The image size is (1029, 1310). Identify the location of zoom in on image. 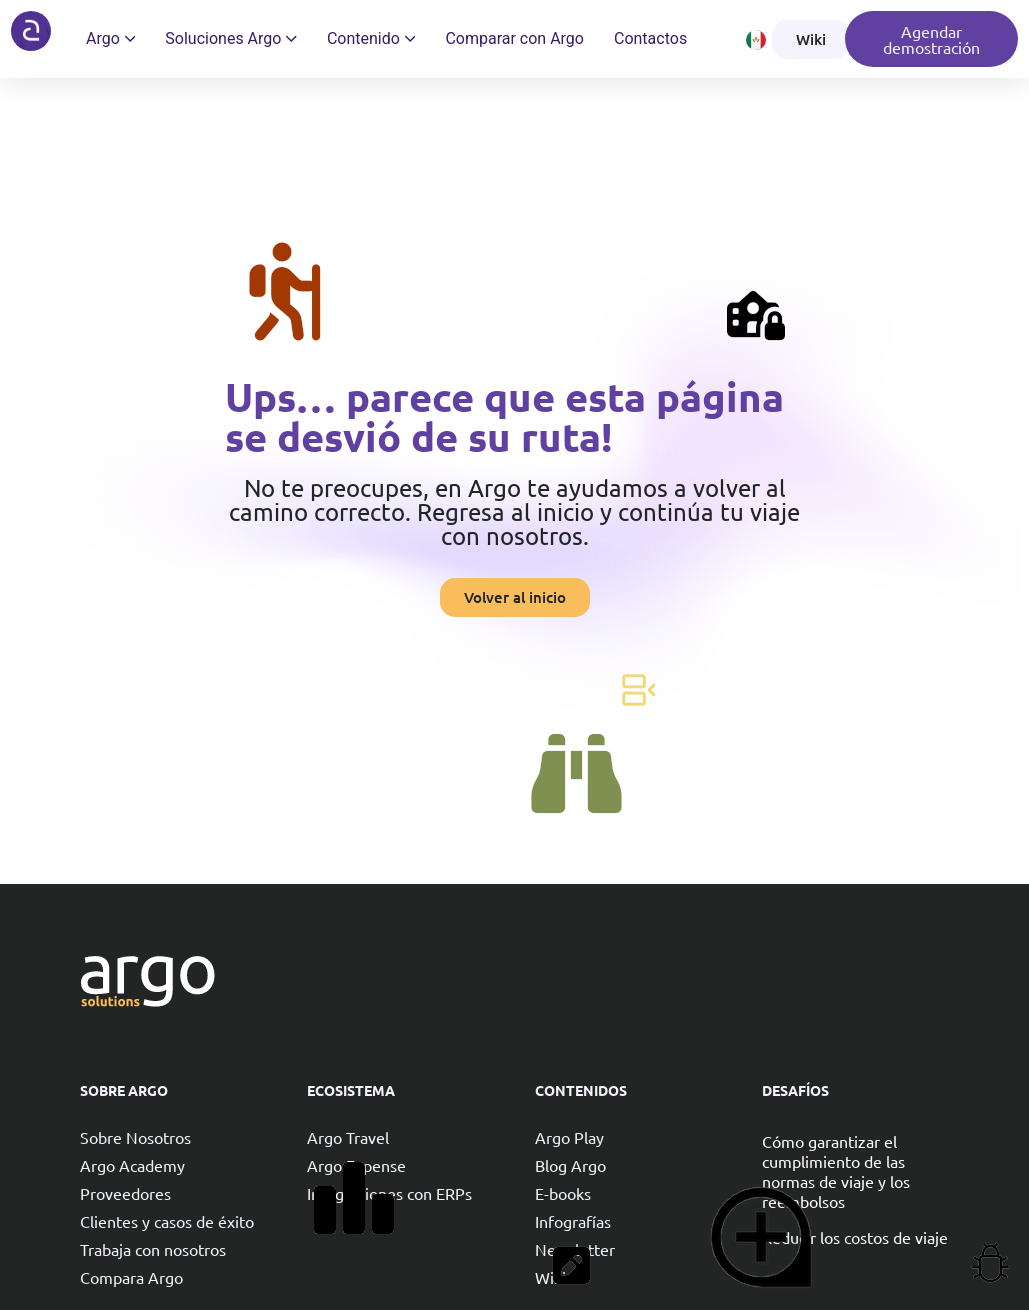
(761, 1237).